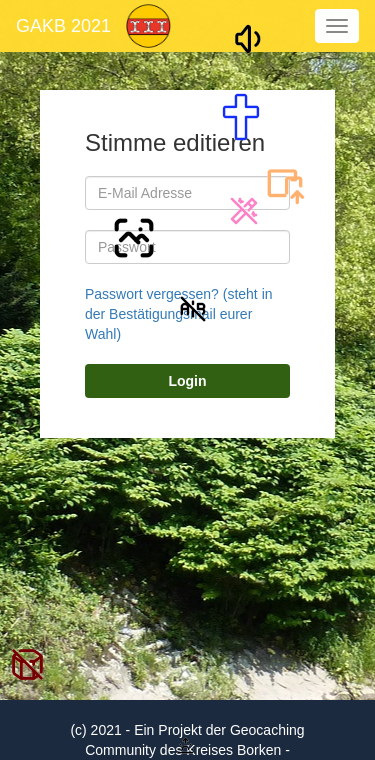 This screenshot has height=760, width=375. Describe the element at coordinates (27, 664) in the screenshot. I see `disable 3D object view` at that location.